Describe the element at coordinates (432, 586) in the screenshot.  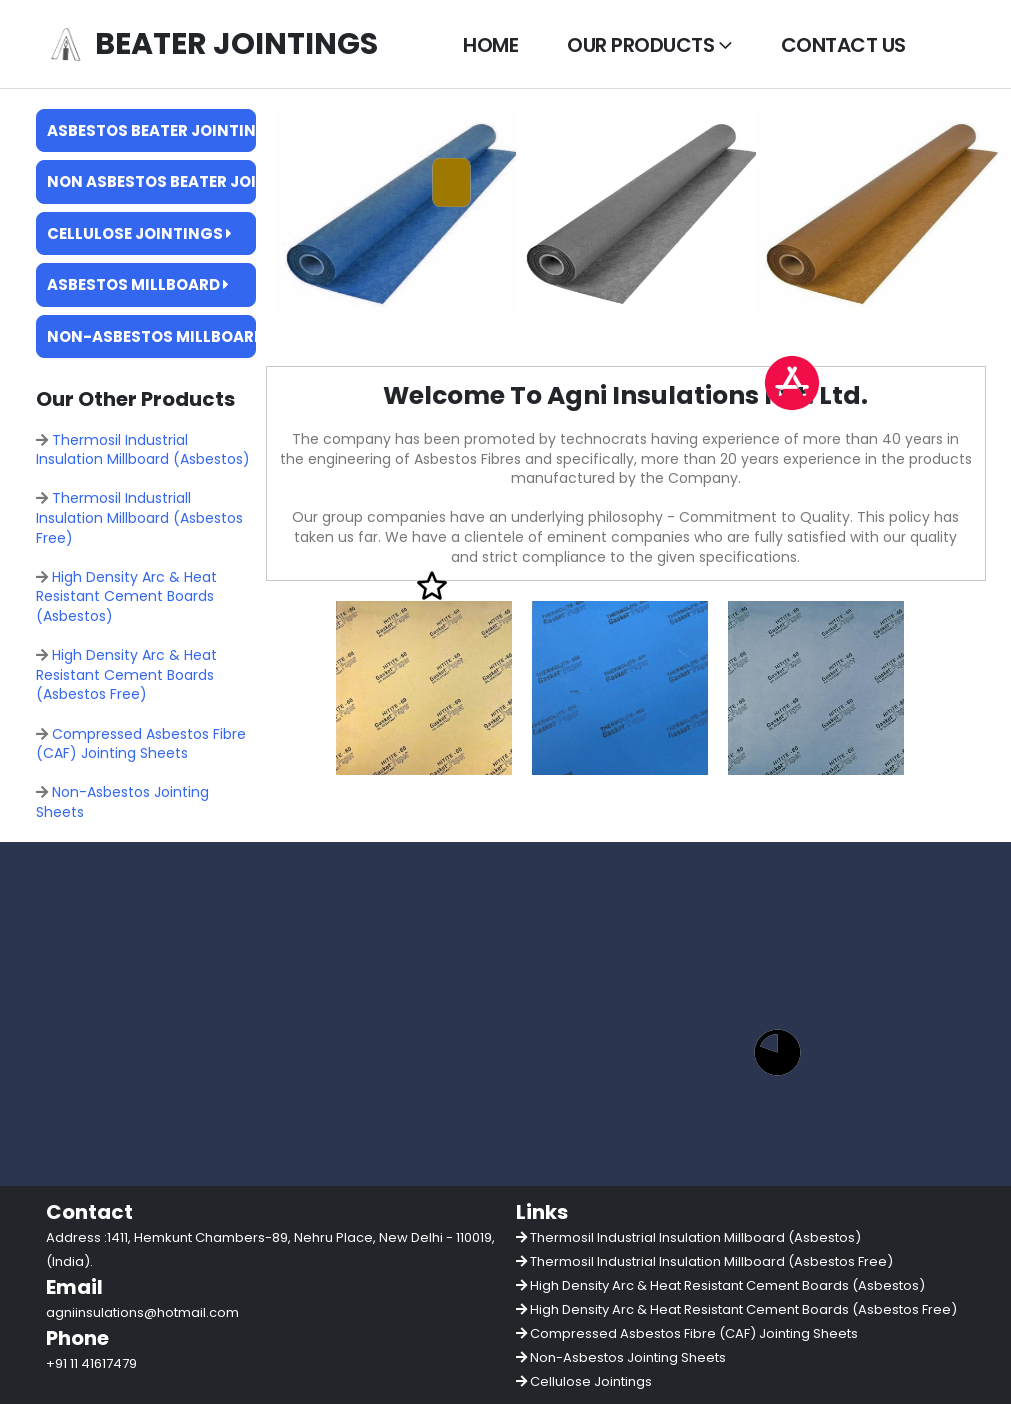
I see `add item to favorites` at that location.